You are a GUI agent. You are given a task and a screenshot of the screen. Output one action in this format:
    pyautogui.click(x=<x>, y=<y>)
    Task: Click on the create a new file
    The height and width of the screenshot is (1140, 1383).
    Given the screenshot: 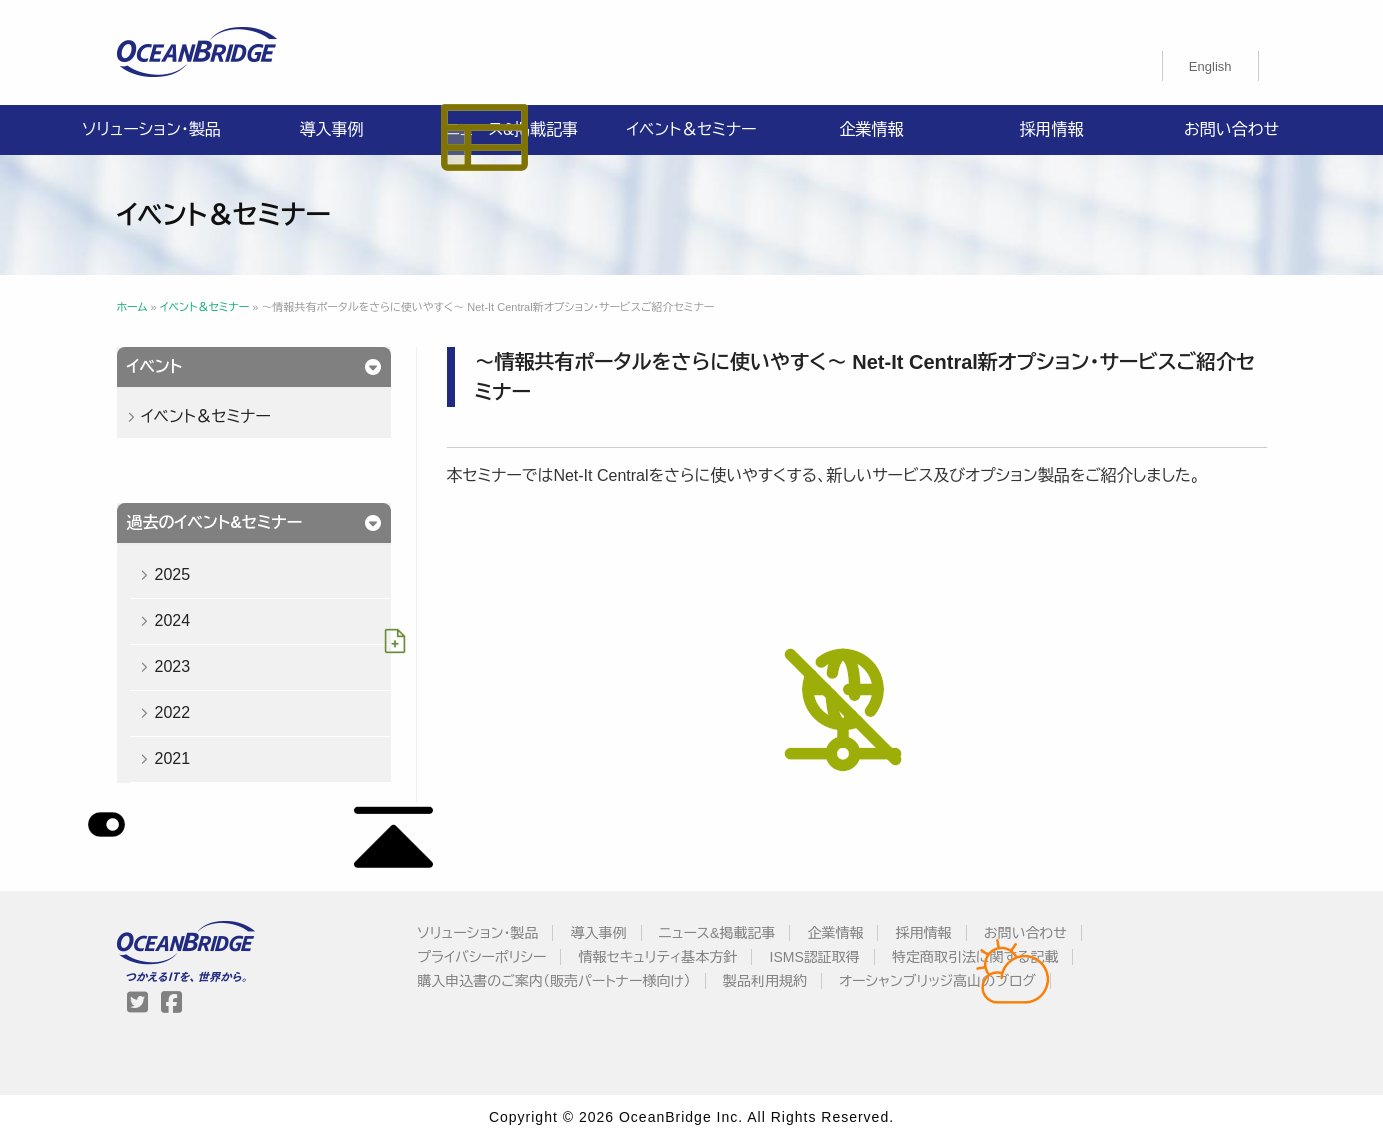 What is the action you would take?
    pyautogui.click(x=395, y=641)
    